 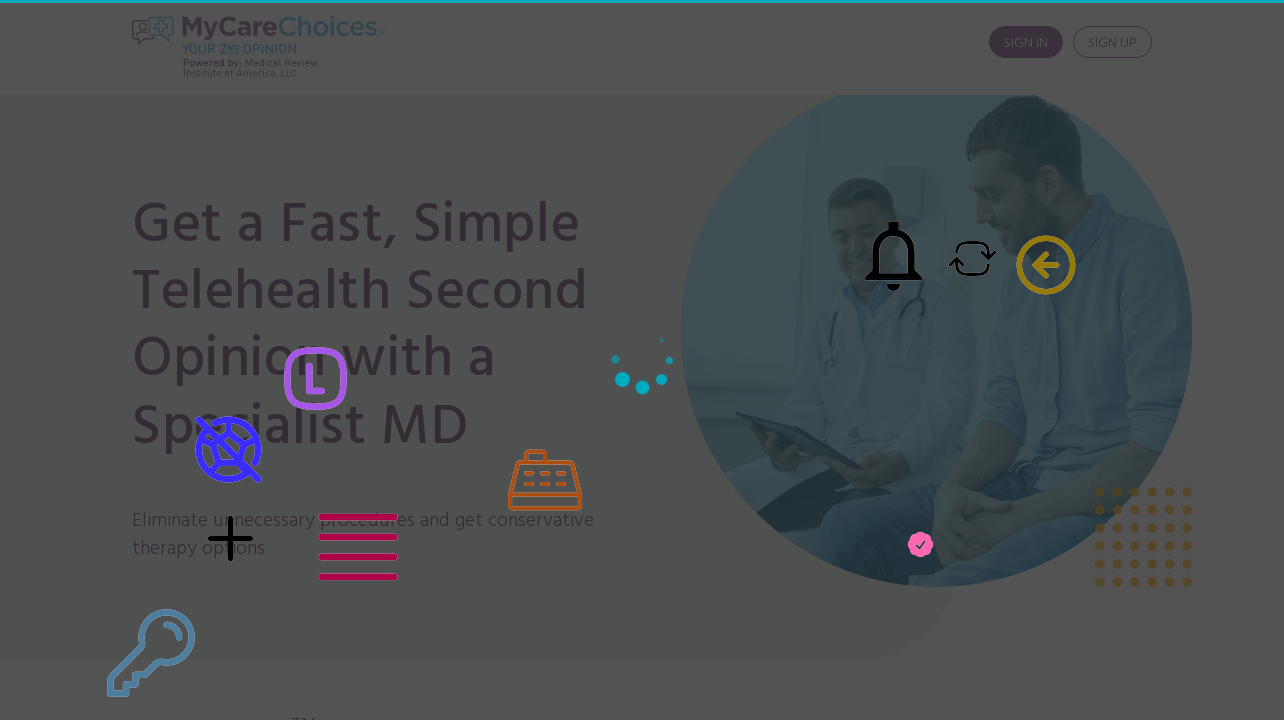 I want to click on disable football/soccer notifications, so click(x=228, y=449).